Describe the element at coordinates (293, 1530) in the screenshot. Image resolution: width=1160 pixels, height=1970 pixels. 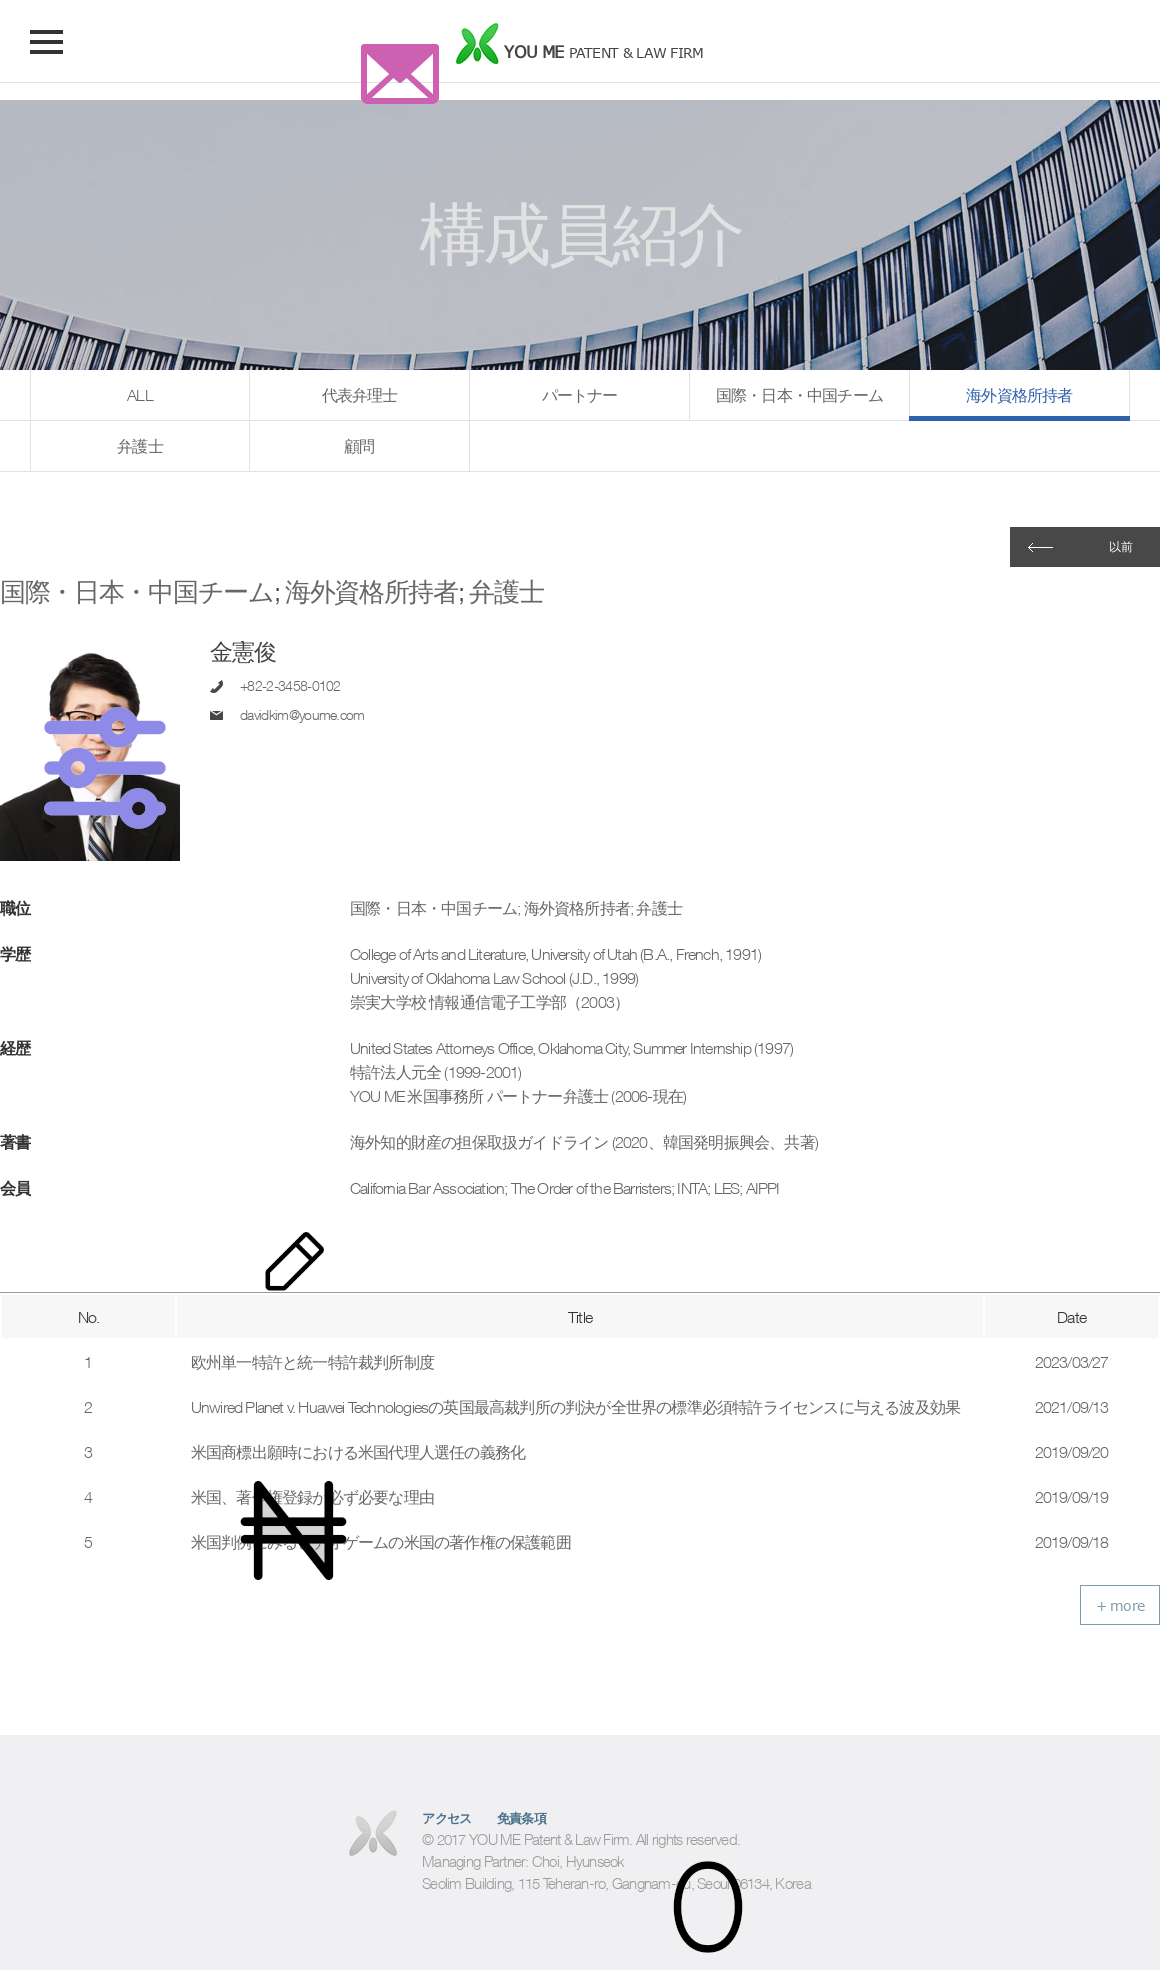
I see `view or select Nigerian naira currency` at that location.